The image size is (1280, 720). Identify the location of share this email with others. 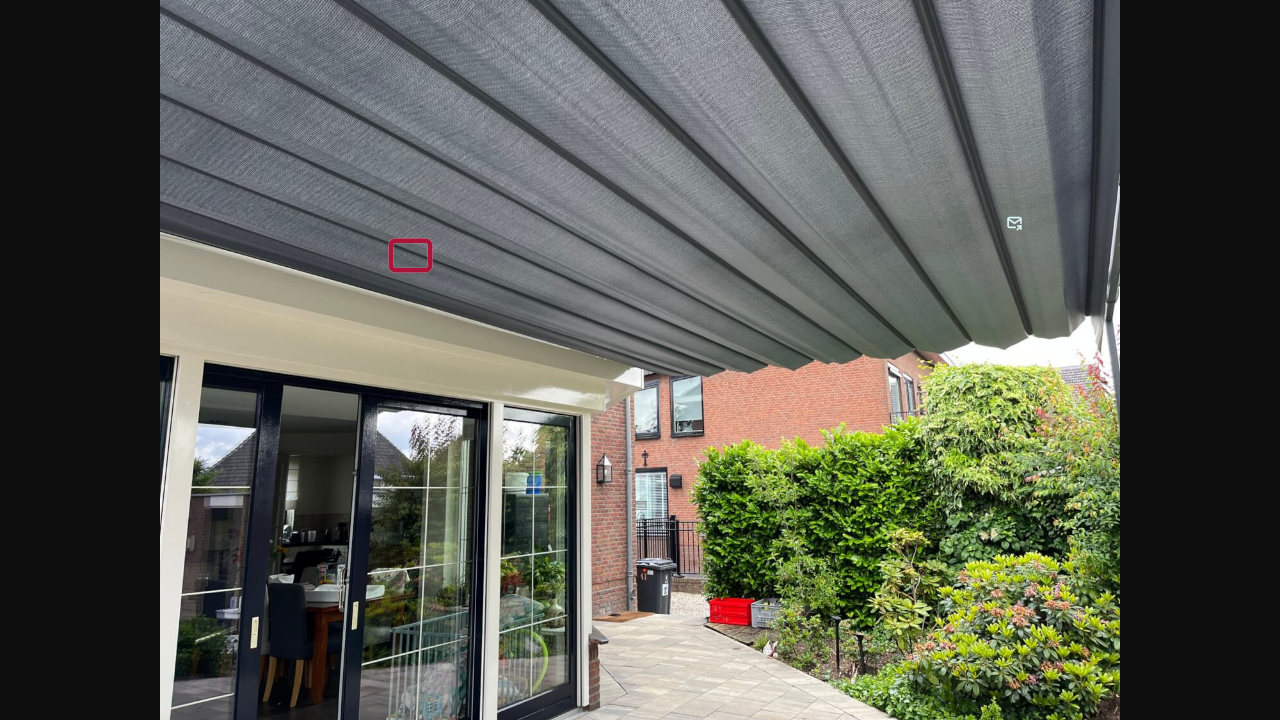
(1014, 222).